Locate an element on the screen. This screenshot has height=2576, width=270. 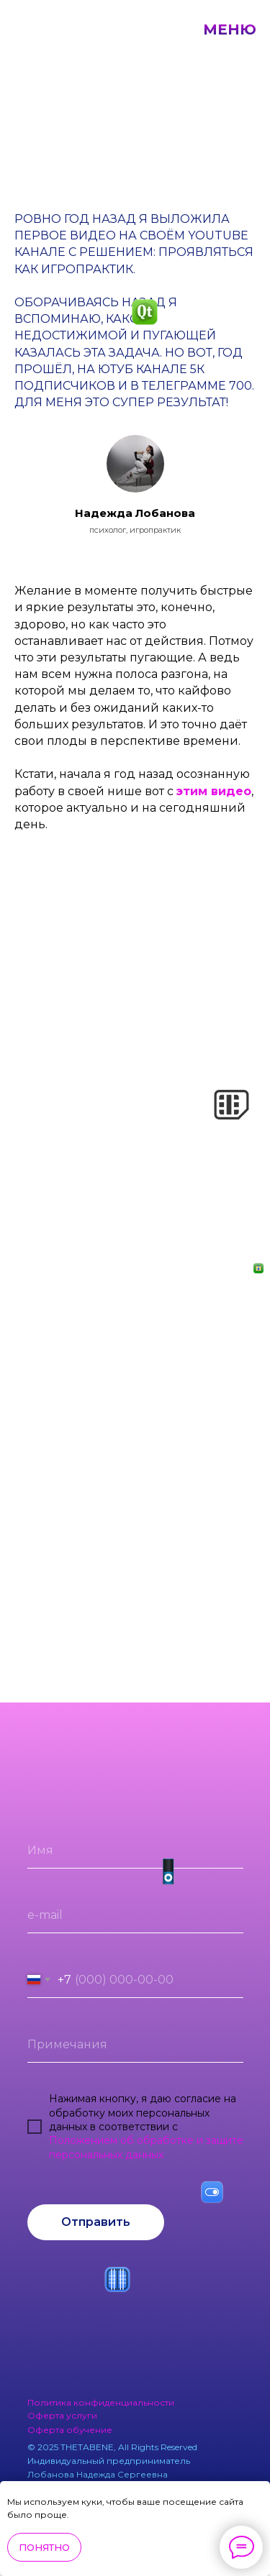
access desktop customization settings is located at coordinates (212, 2192).